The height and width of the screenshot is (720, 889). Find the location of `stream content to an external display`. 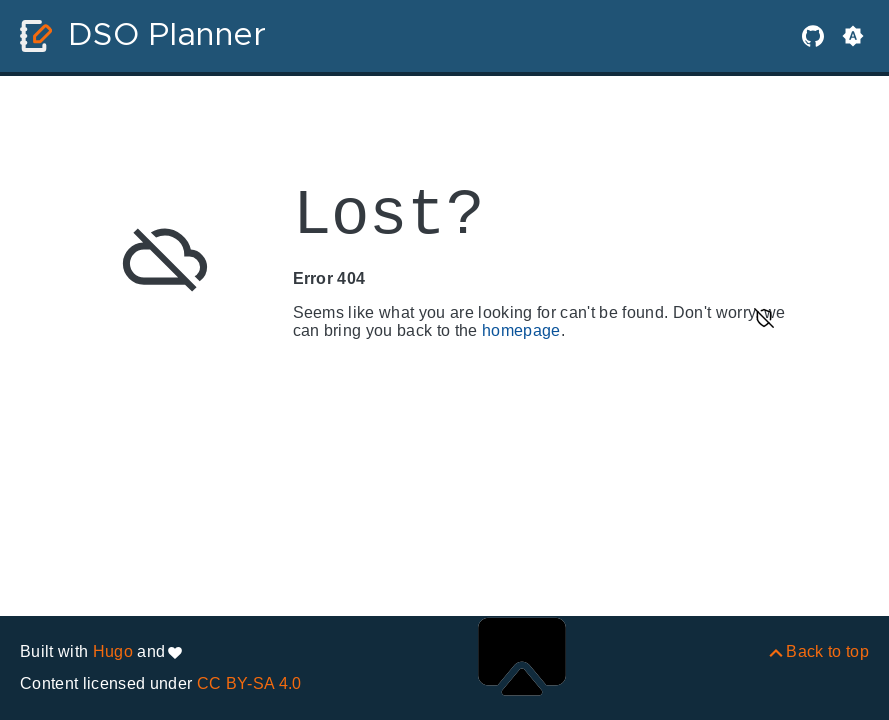

stream content to an external display is located at coordinates (522, 655).